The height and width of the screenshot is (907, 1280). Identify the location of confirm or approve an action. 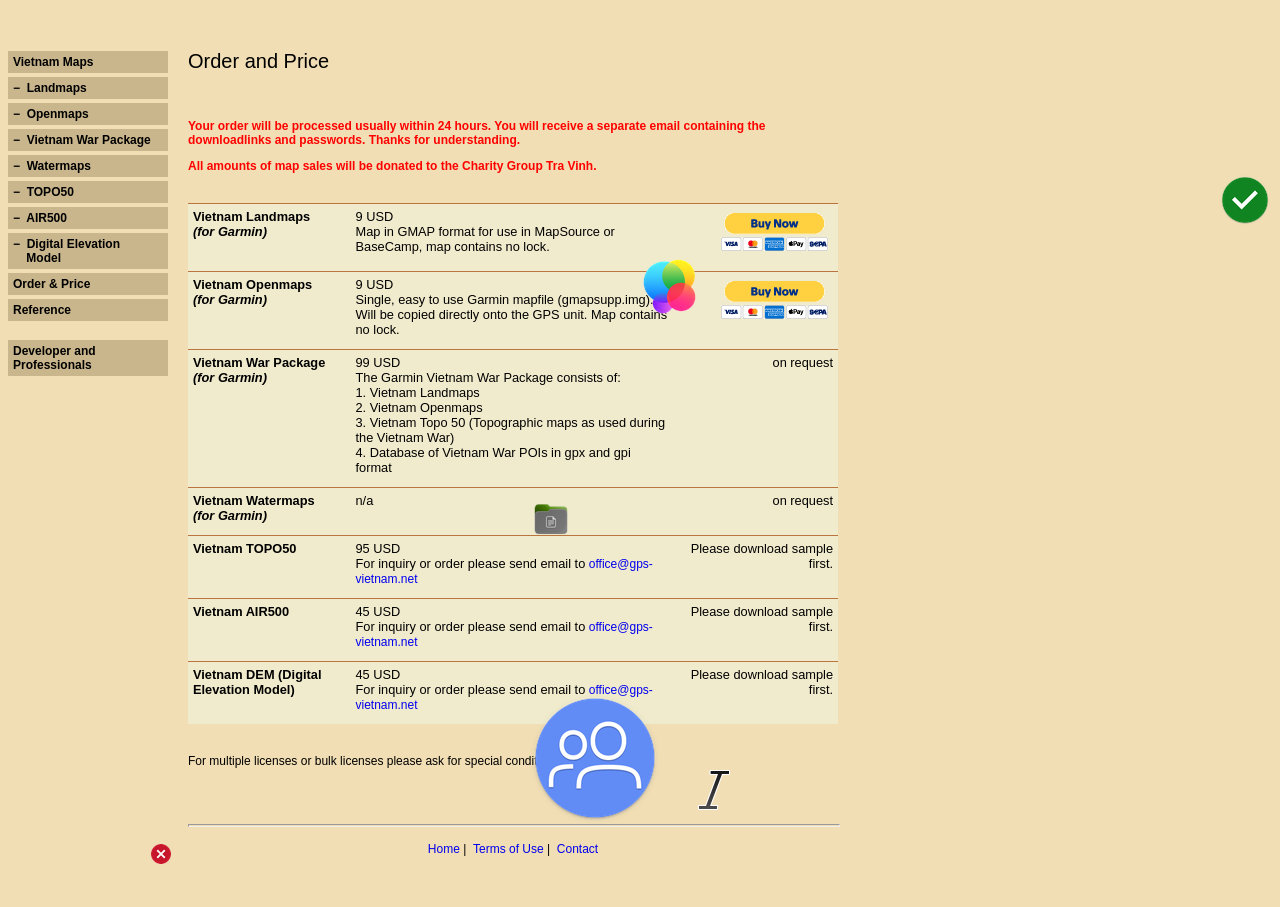
(1245, 200).